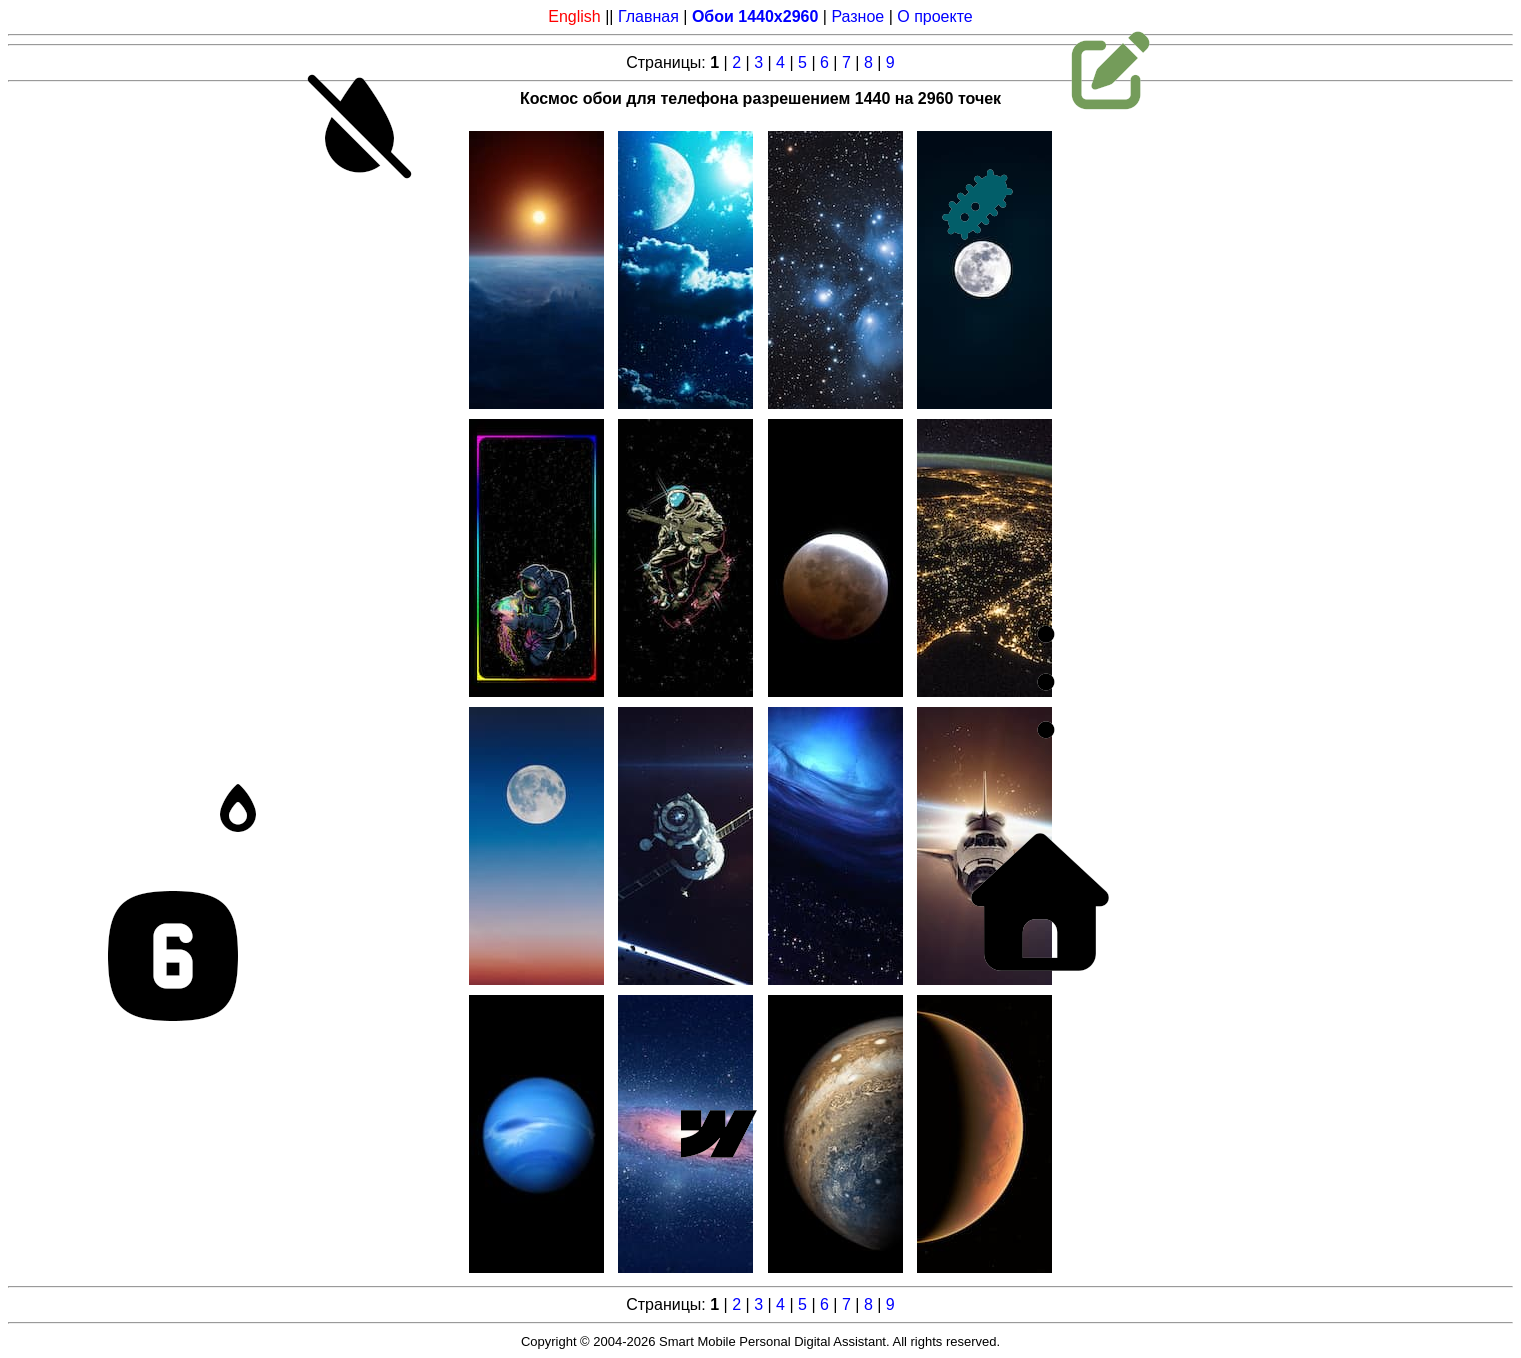 The width and height of the screenshot is (1521, 1358). I want to click on indicates flammable or combustible content, so click(238, 808).